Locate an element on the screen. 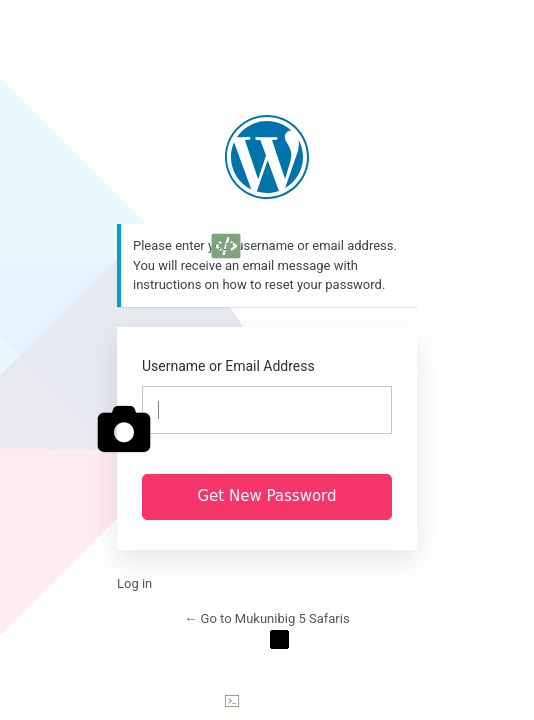  stop media playback is located at coordinates (279, 639).